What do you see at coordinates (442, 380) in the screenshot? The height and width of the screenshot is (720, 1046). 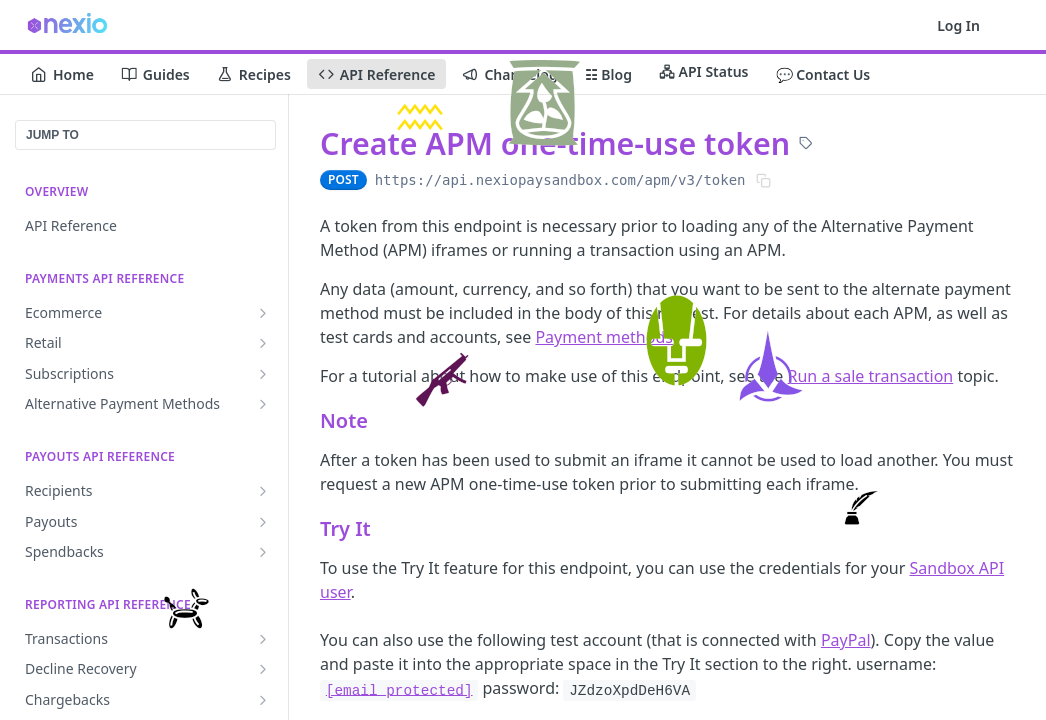 I see `select MP5 submachine gun weapon` at bounding box center [442, 380].